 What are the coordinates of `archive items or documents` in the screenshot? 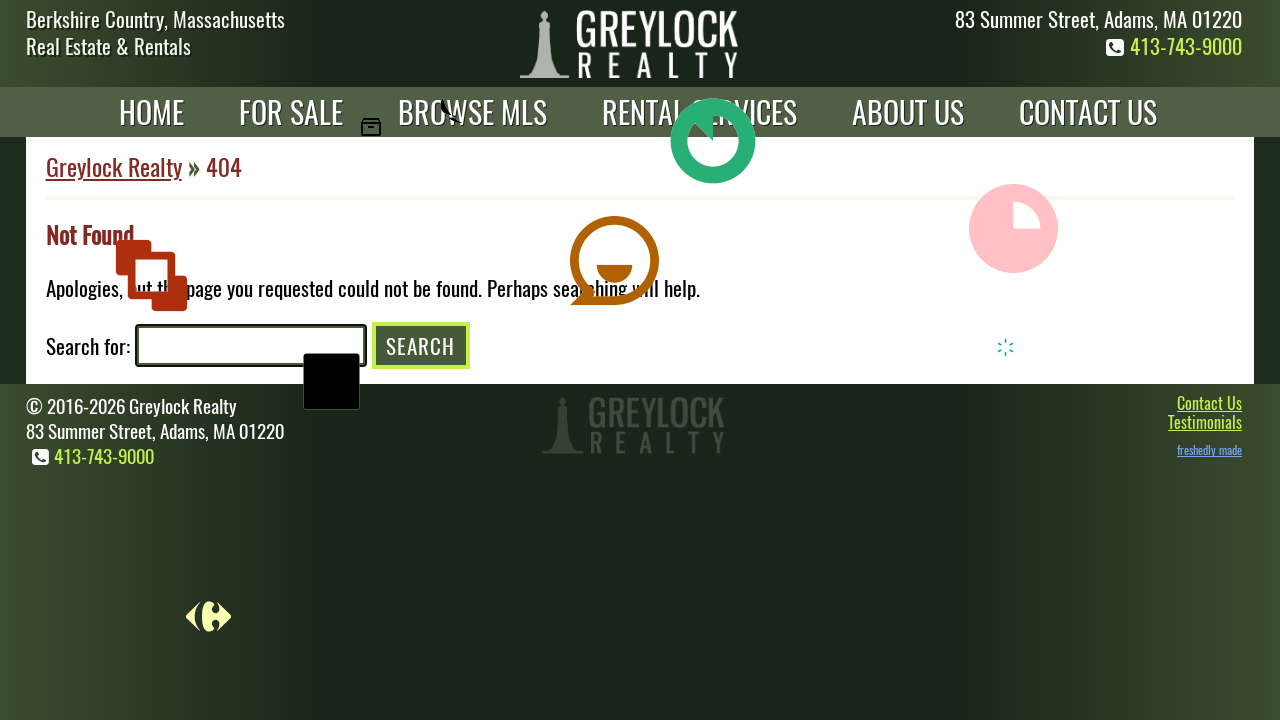 It's located at (371, 127).